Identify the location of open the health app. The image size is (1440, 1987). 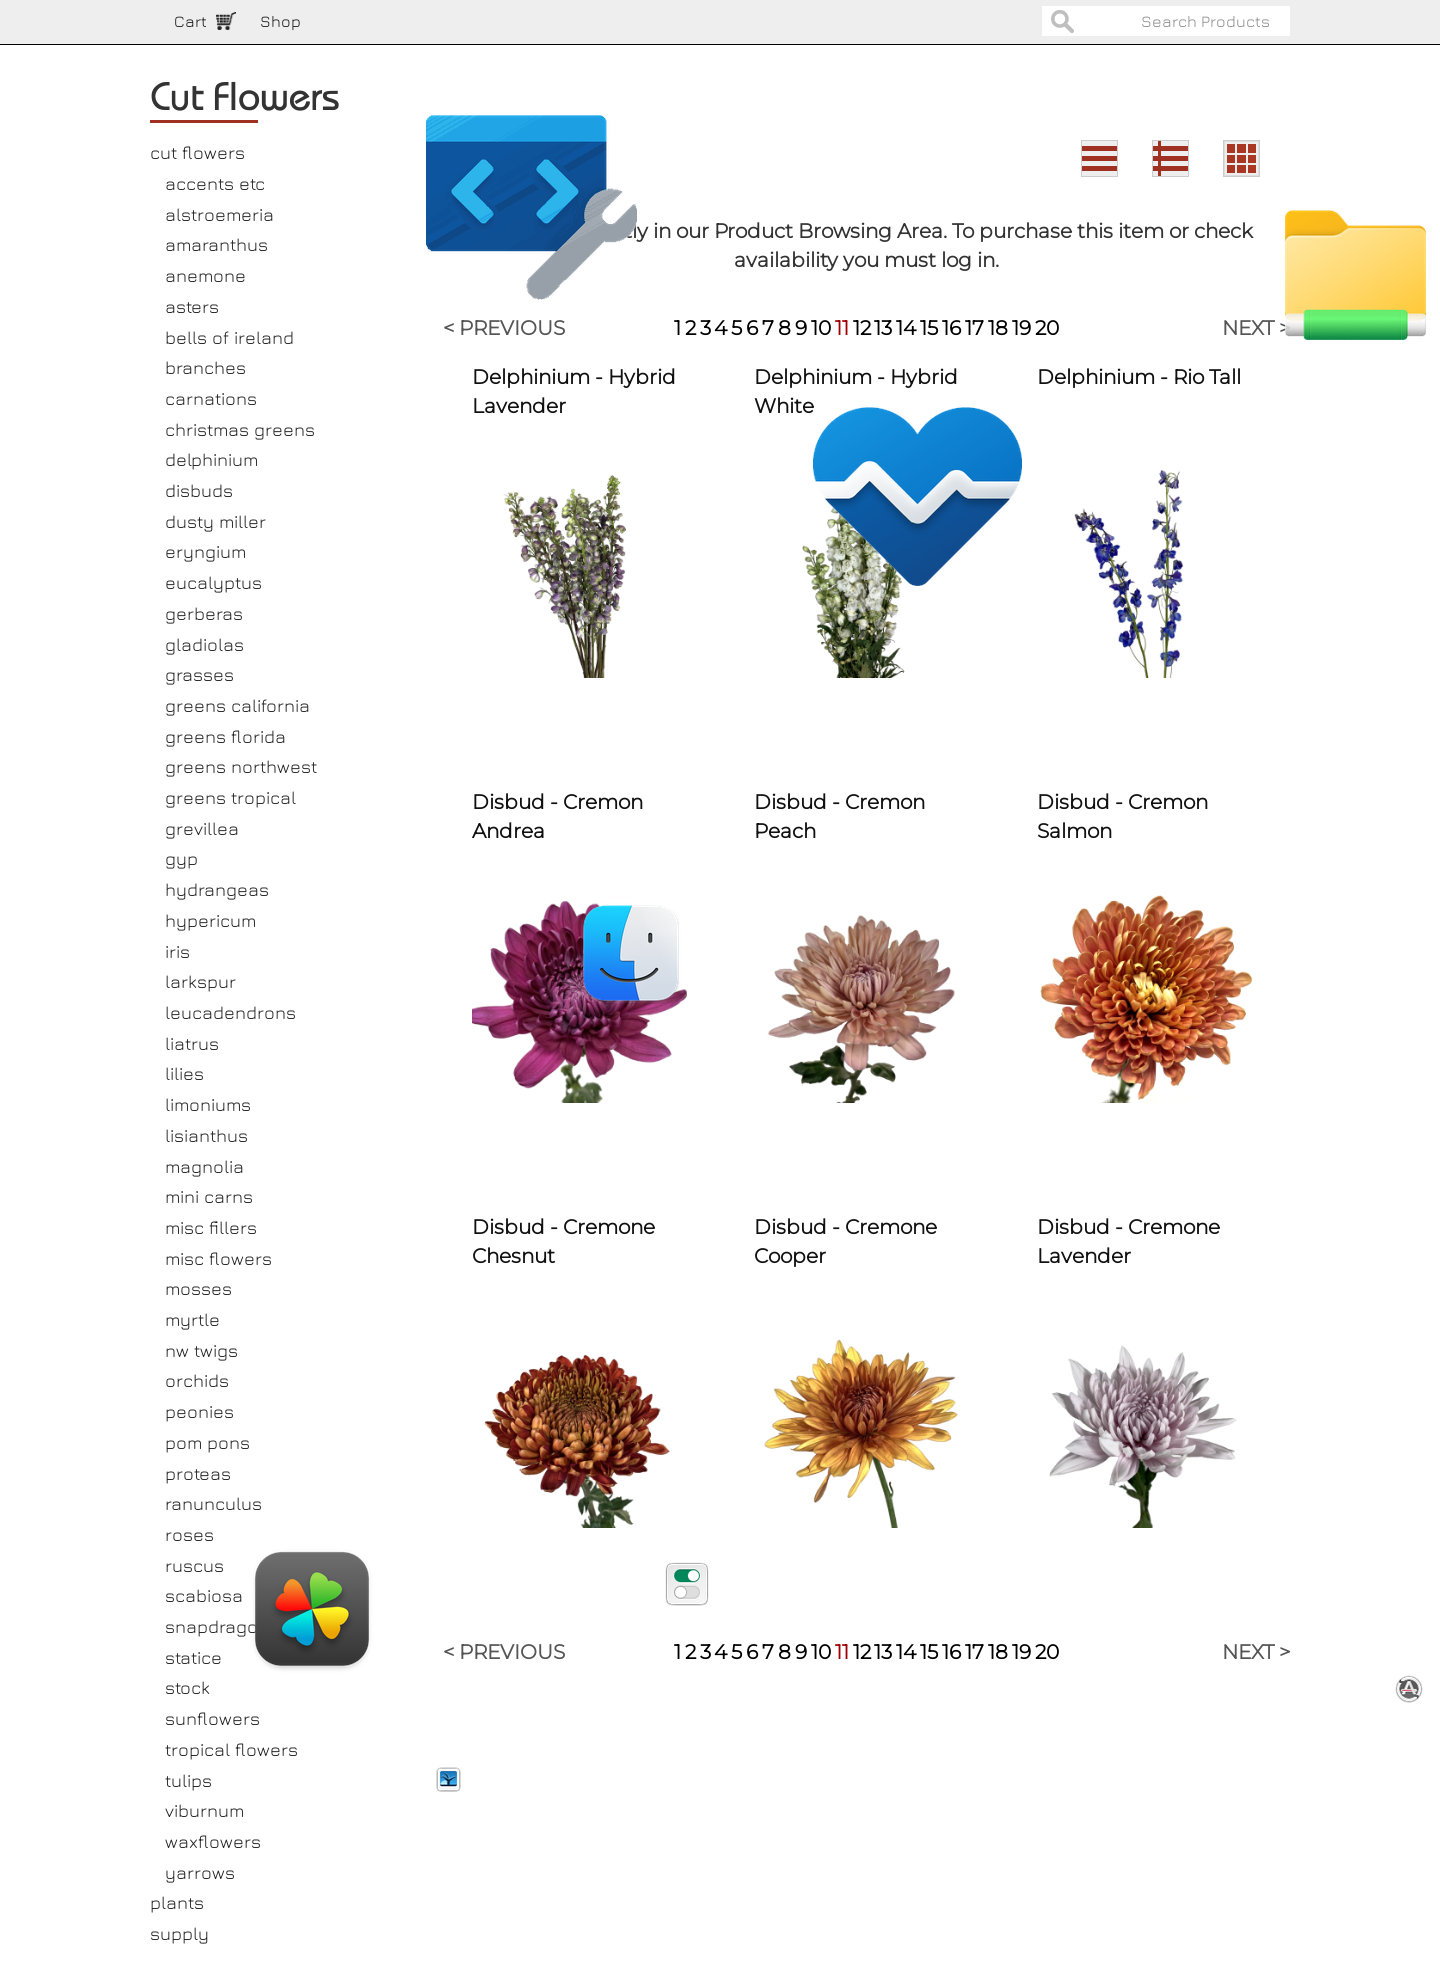
(917, 494).